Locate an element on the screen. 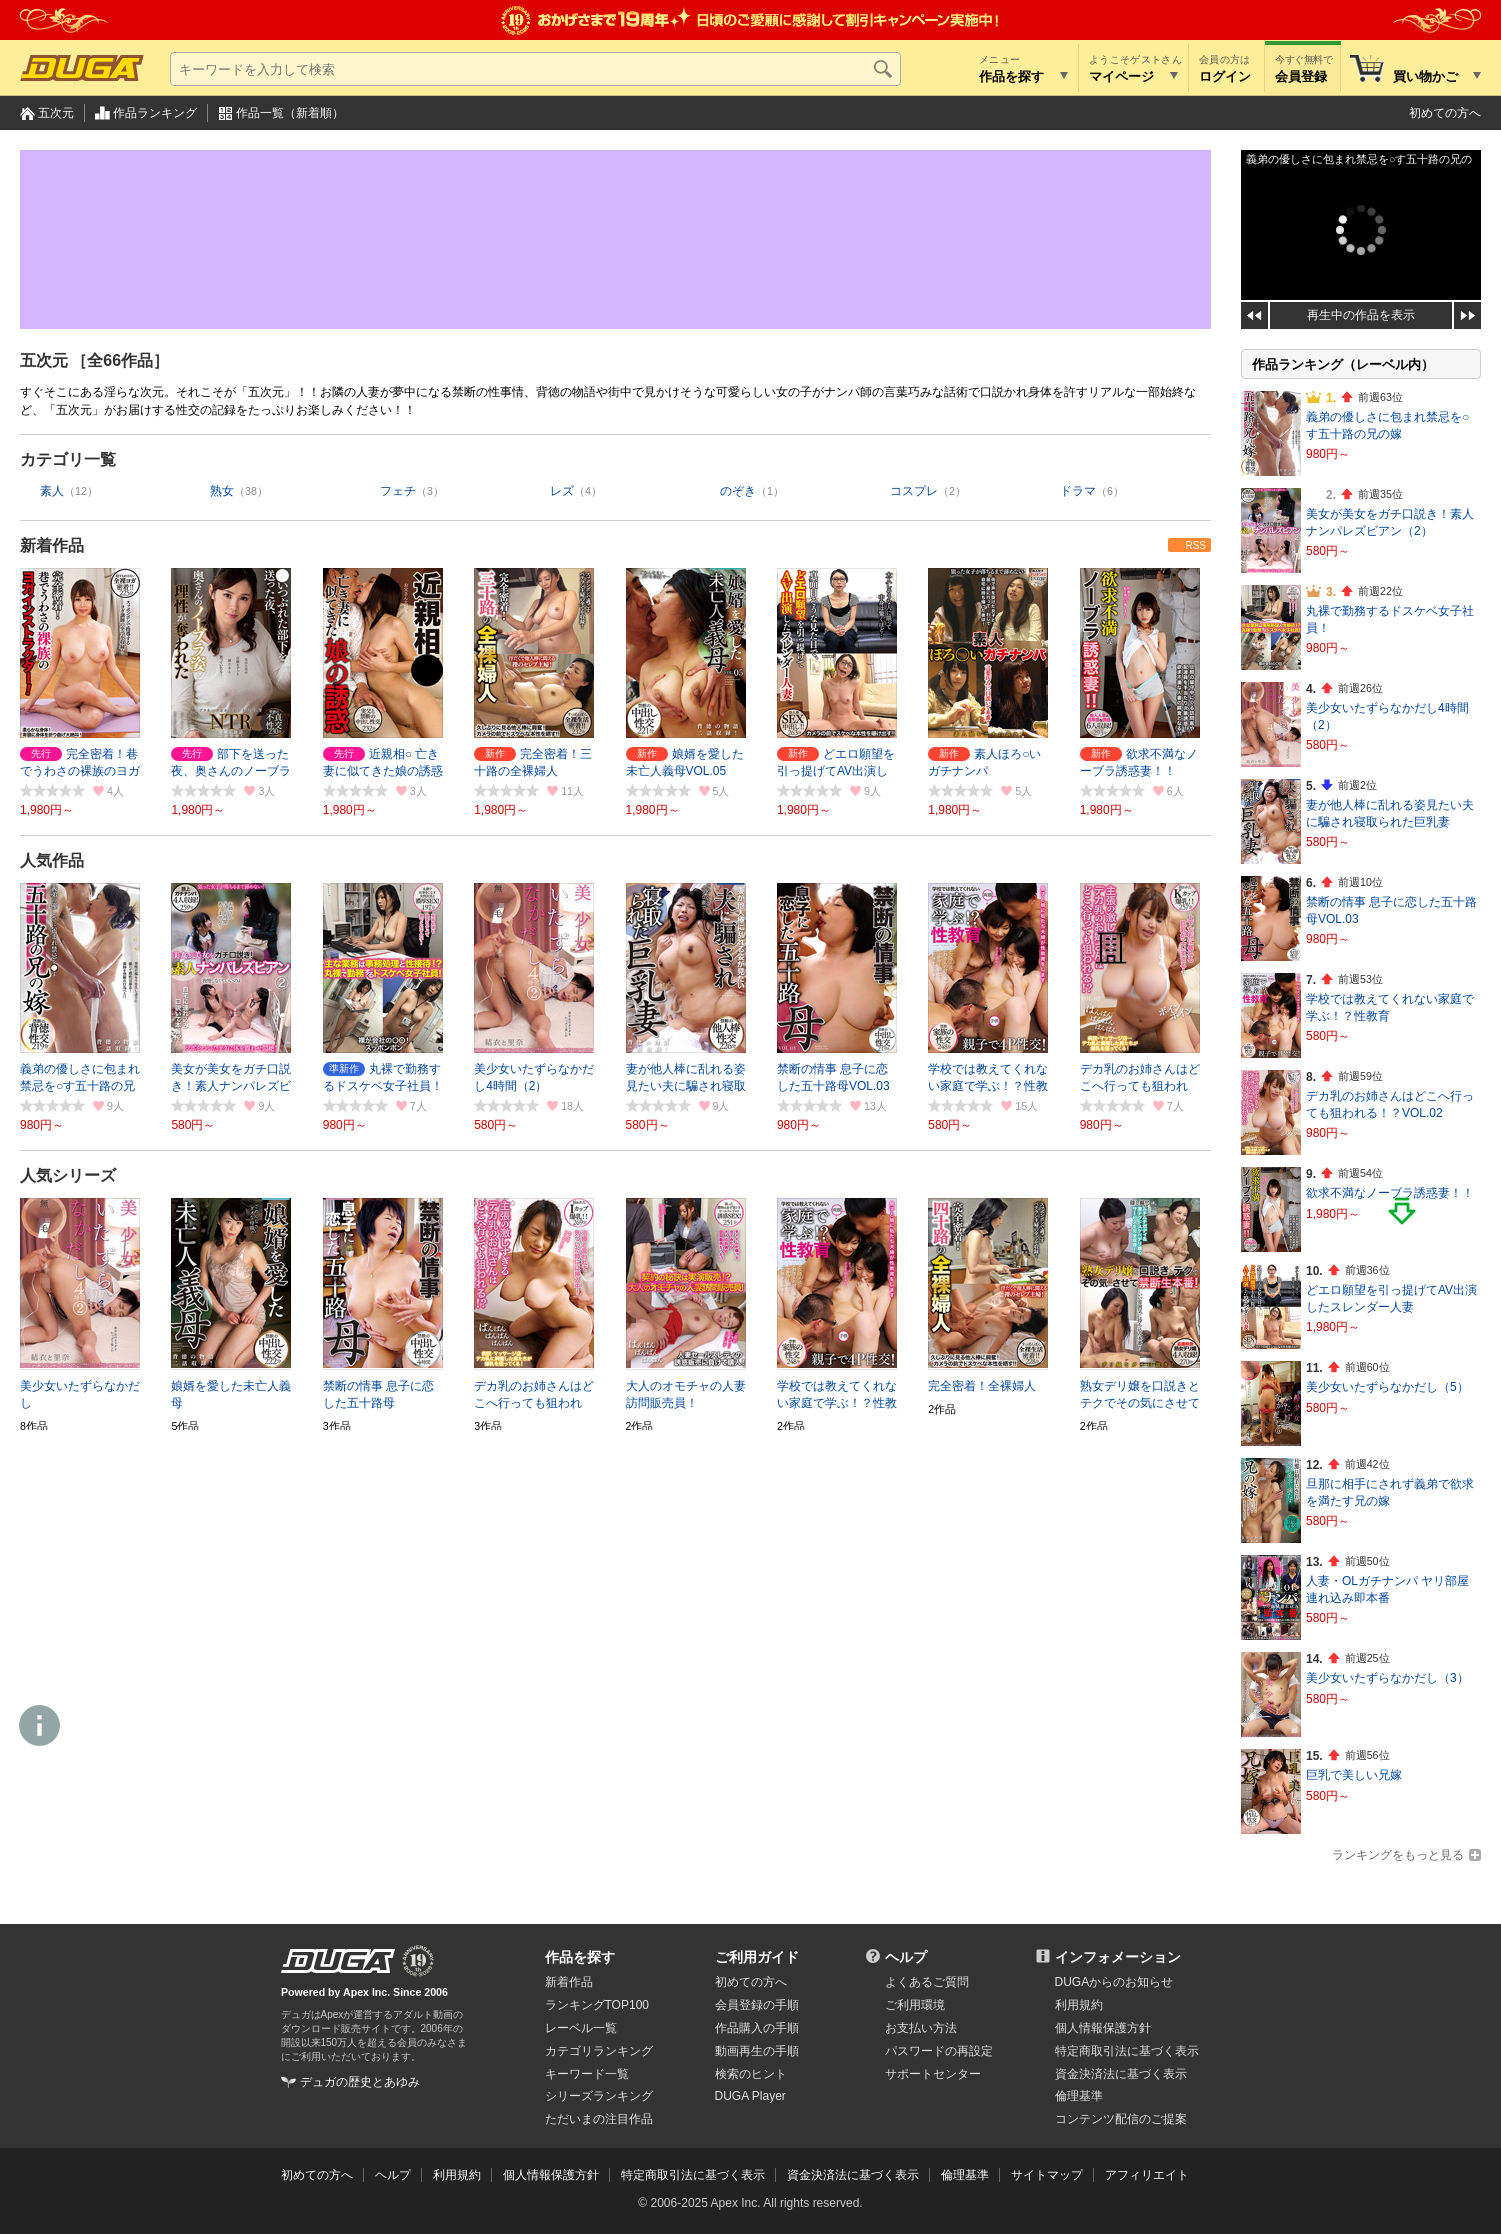  view more information or details is located at coordinates (39, 1725).